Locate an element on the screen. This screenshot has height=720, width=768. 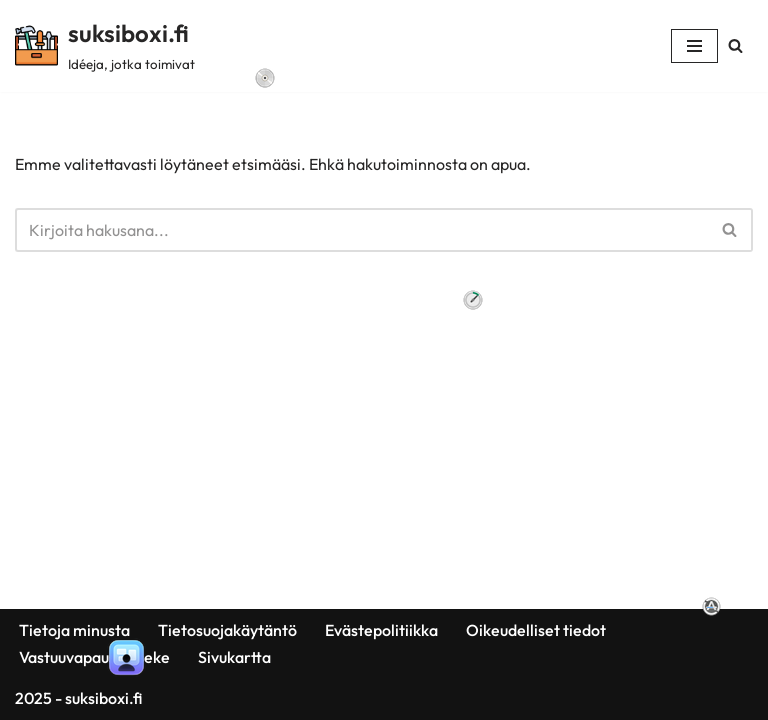
open the software update manager is located at coordinates (711, 606).